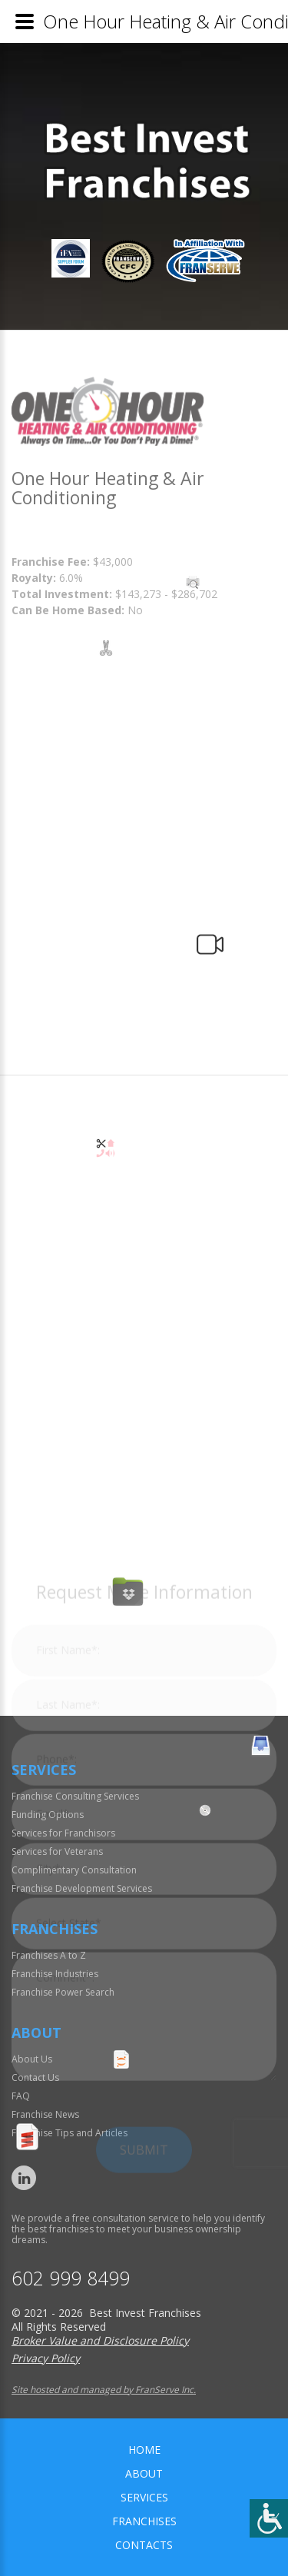 The image size is (288, 2576). Describe the element at coordinates (105, 1148) in the screenshot. I see `open GTK icon browser application` at that location.